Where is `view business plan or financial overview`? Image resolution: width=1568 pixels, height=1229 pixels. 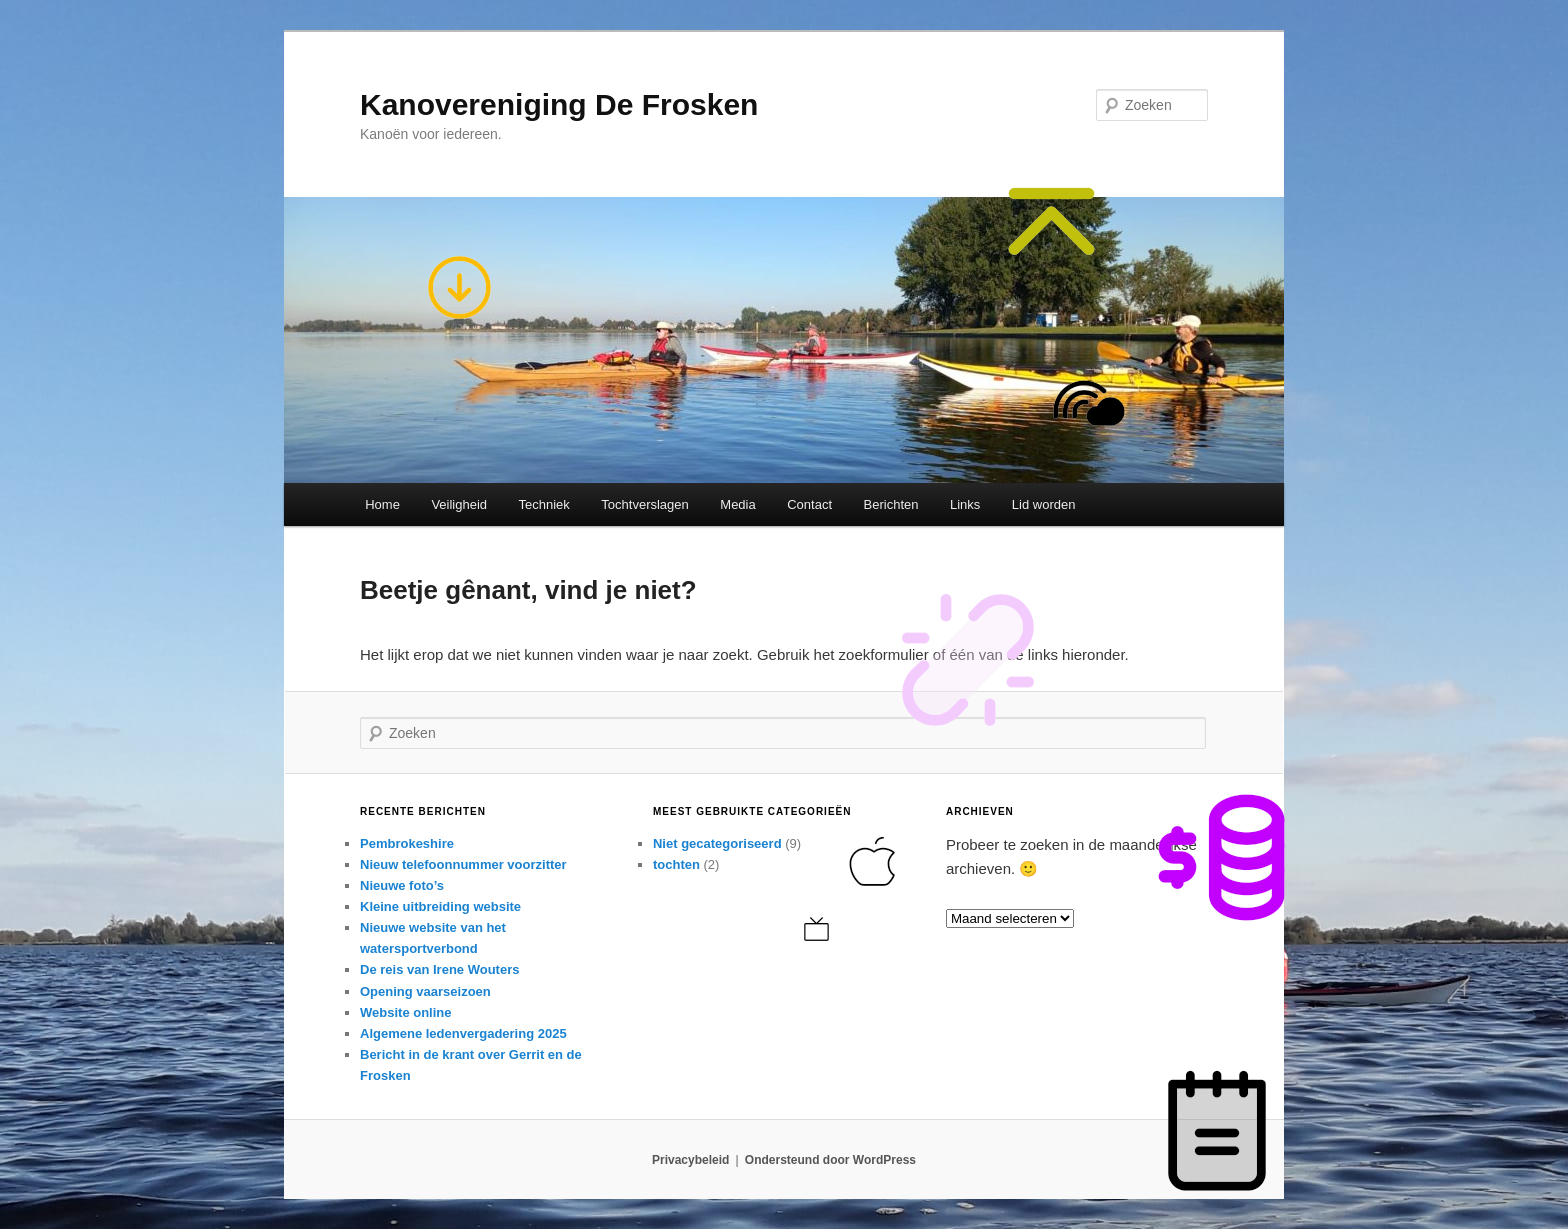 view business plan or financial overview is located at coordinates (1221, 857).